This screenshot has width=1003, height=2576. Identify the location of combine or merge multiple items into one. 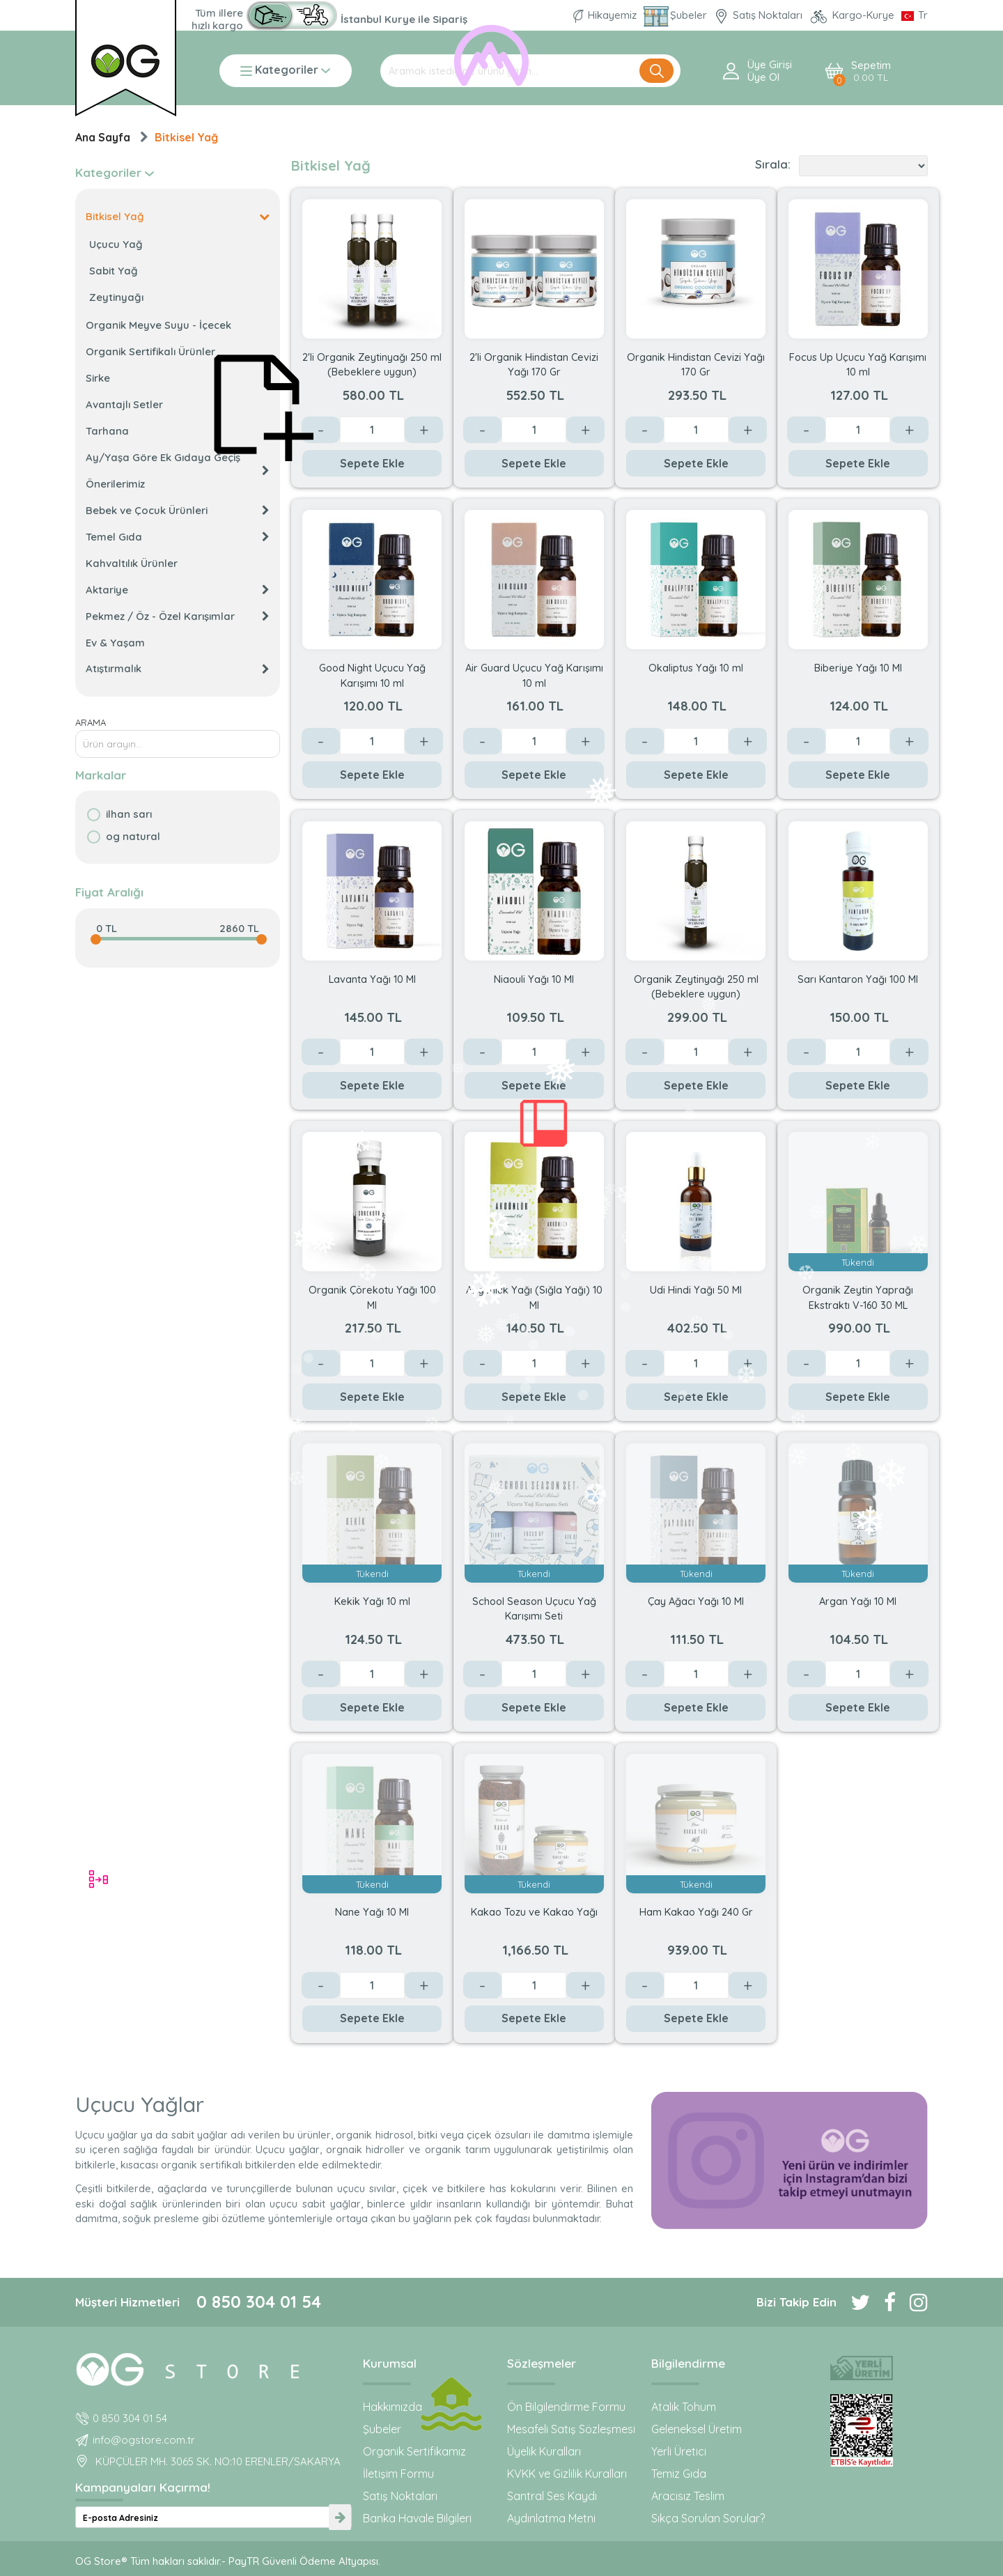
(98, 1879).